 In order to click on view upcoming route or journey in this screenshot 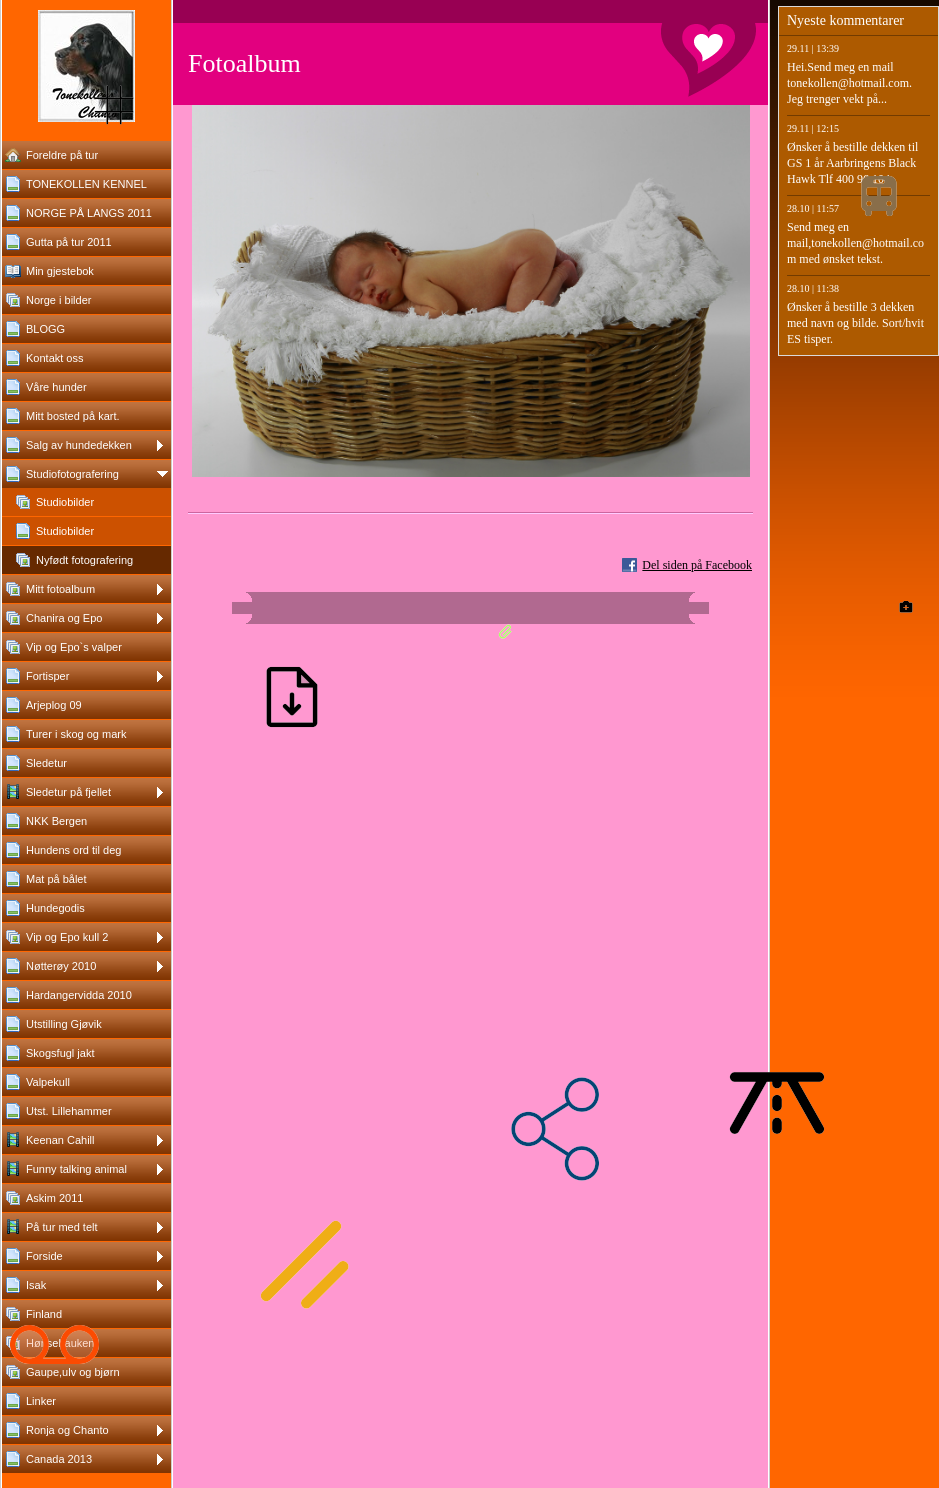, I will do `click(777, 1103)`.